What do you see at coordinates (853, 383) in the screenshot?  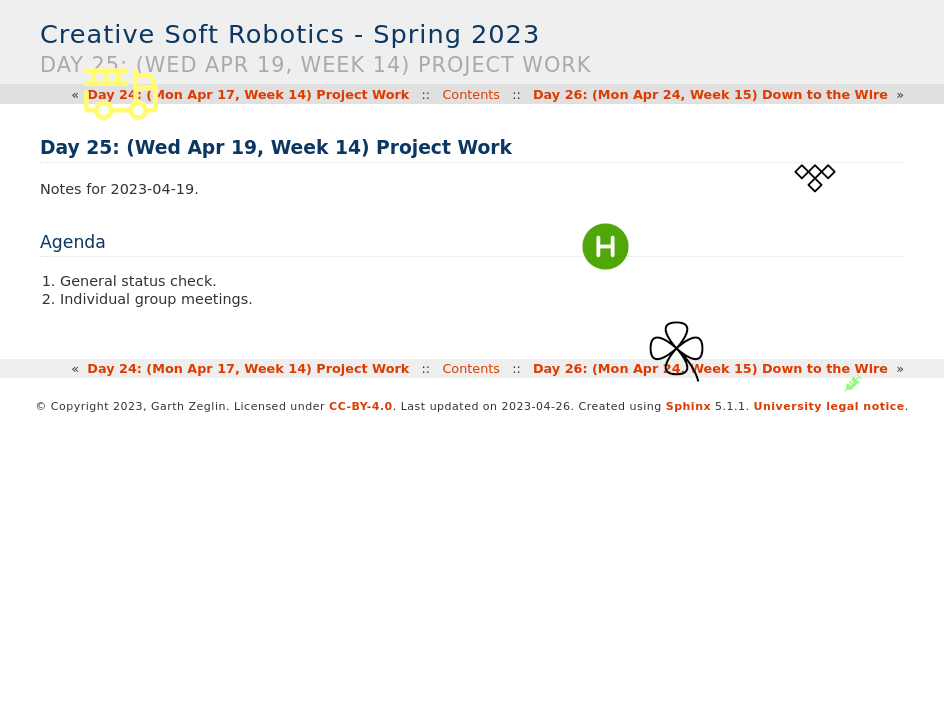 I see `access vaccination or medical records` at bounding box center [853, 383].